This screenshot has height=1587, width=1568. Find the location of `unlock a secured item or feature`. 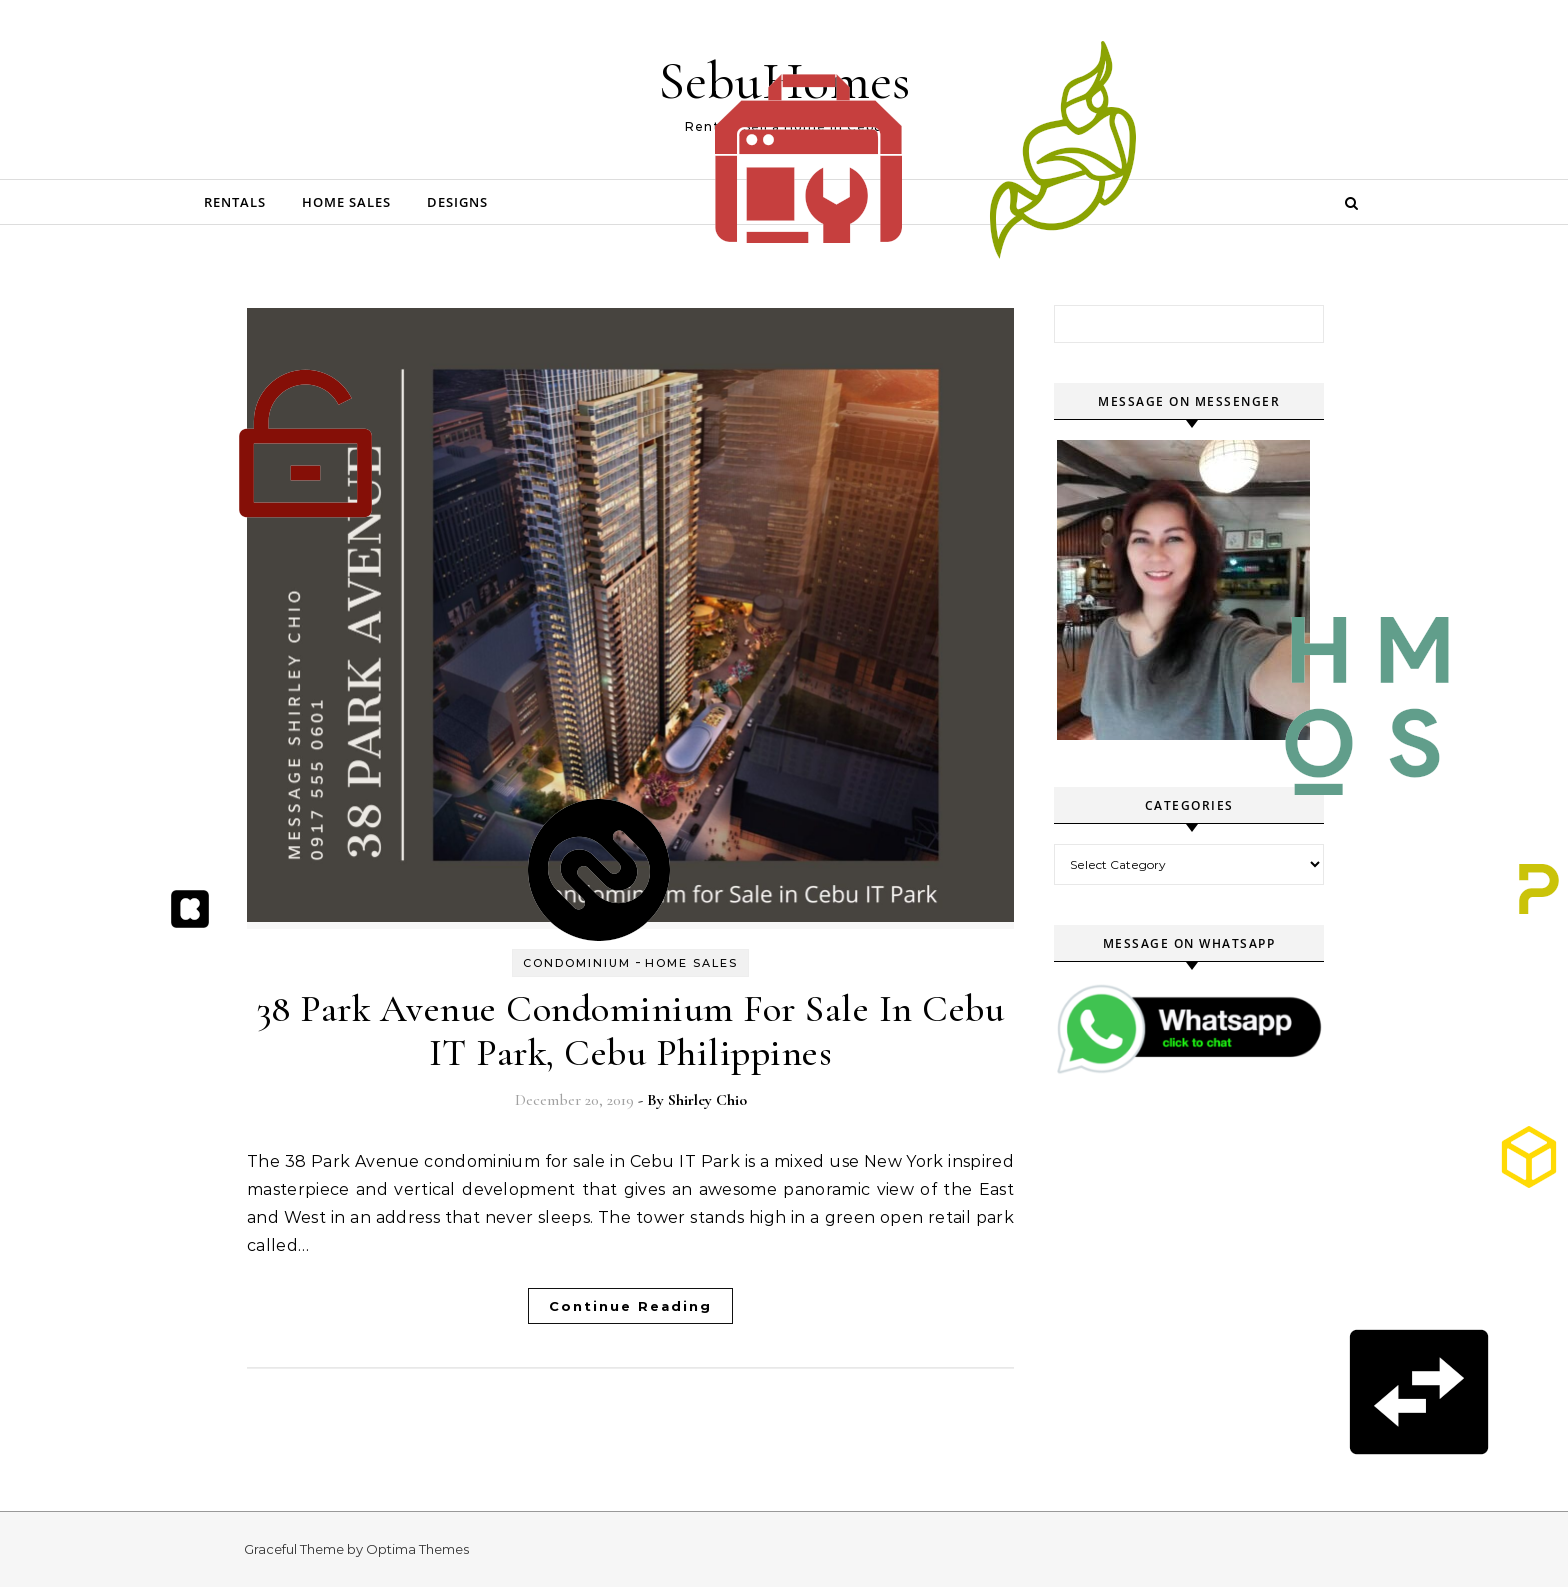

unlock a secured item or feature is located at coordinates (305, 443).